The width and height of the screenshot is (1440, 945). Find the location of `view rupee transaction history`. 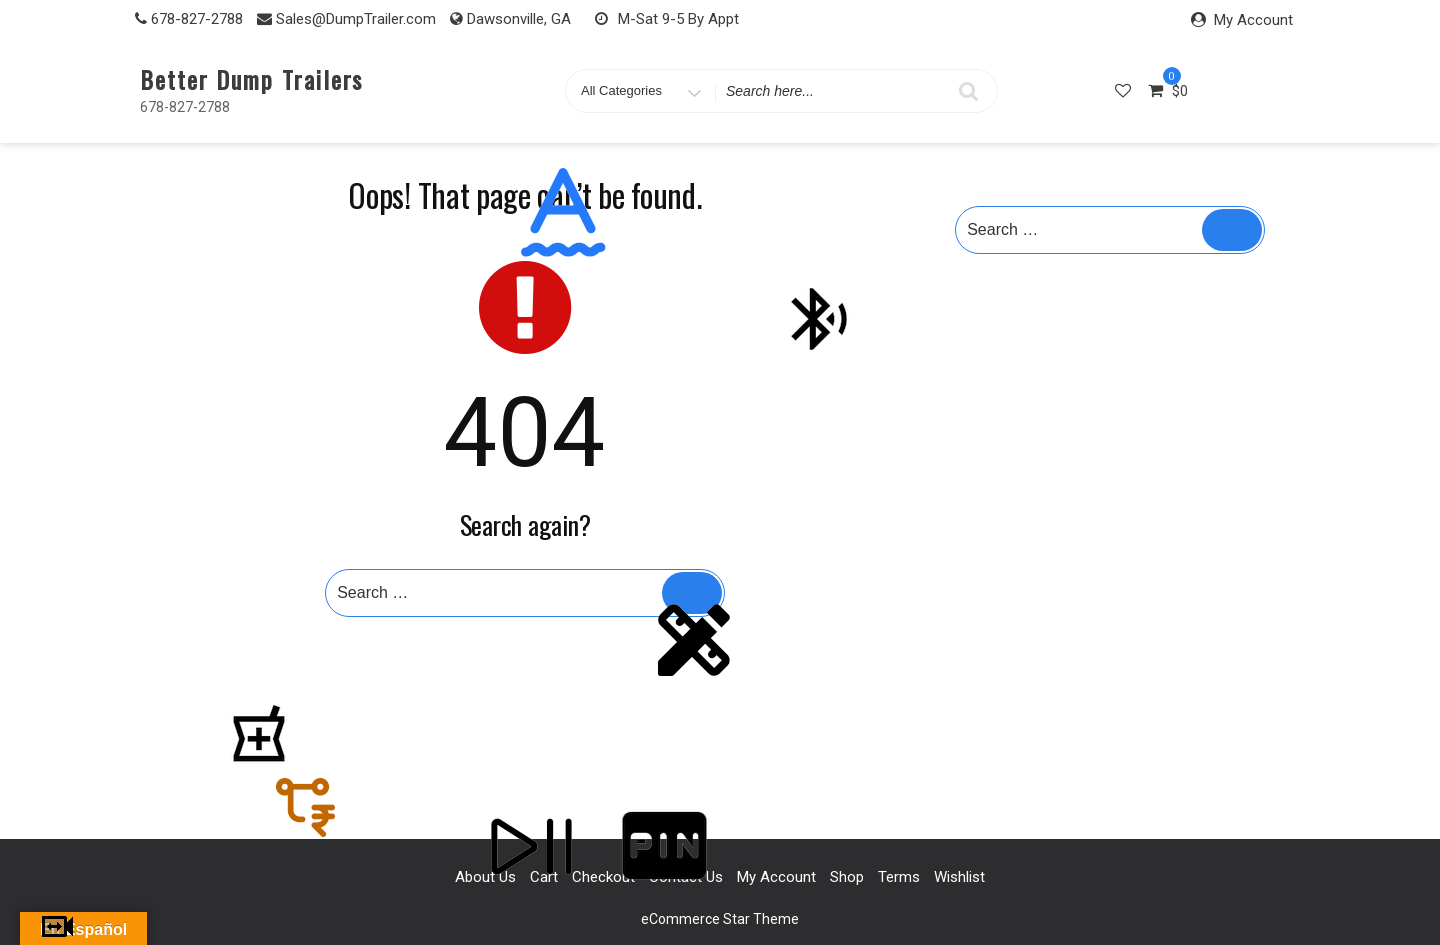

view rupee transaction history is located at coordinates (305, 807).